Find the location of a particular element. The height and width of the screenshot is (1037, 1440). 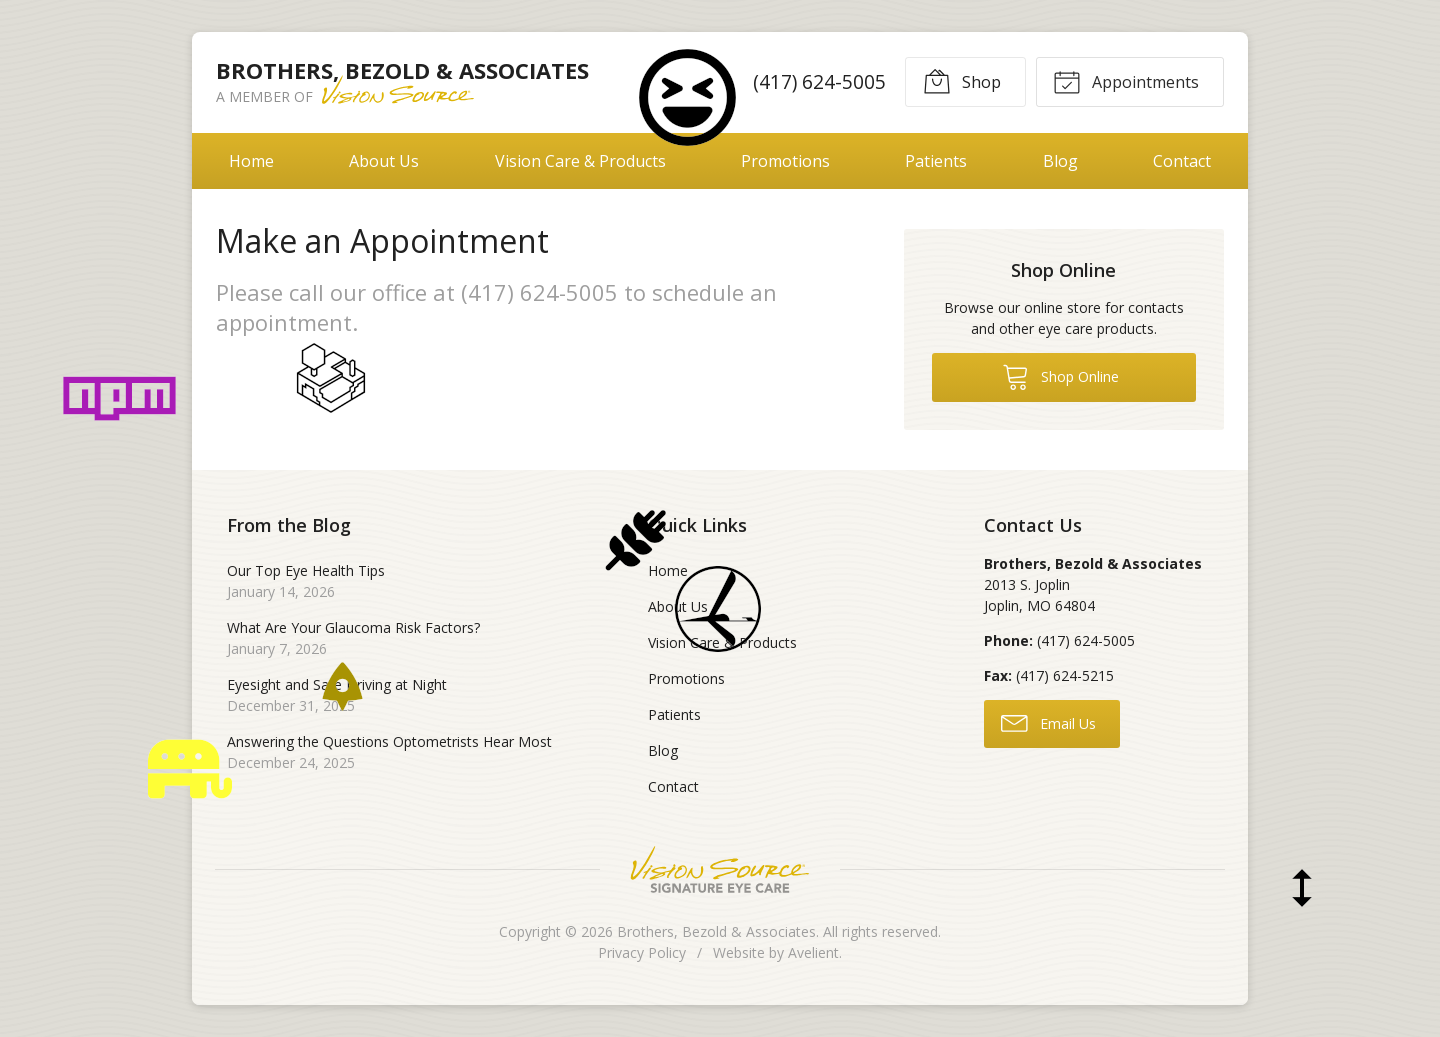

npm package manager logo is located at coordinates (119, 395).